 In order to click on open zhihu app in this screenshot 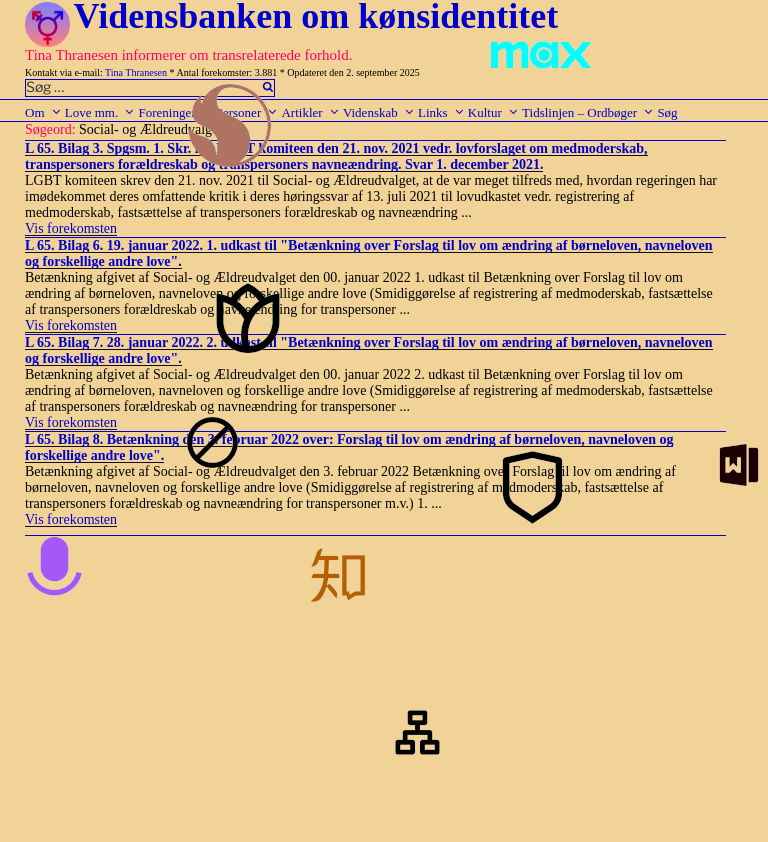, I will do `click(338, 575)`.